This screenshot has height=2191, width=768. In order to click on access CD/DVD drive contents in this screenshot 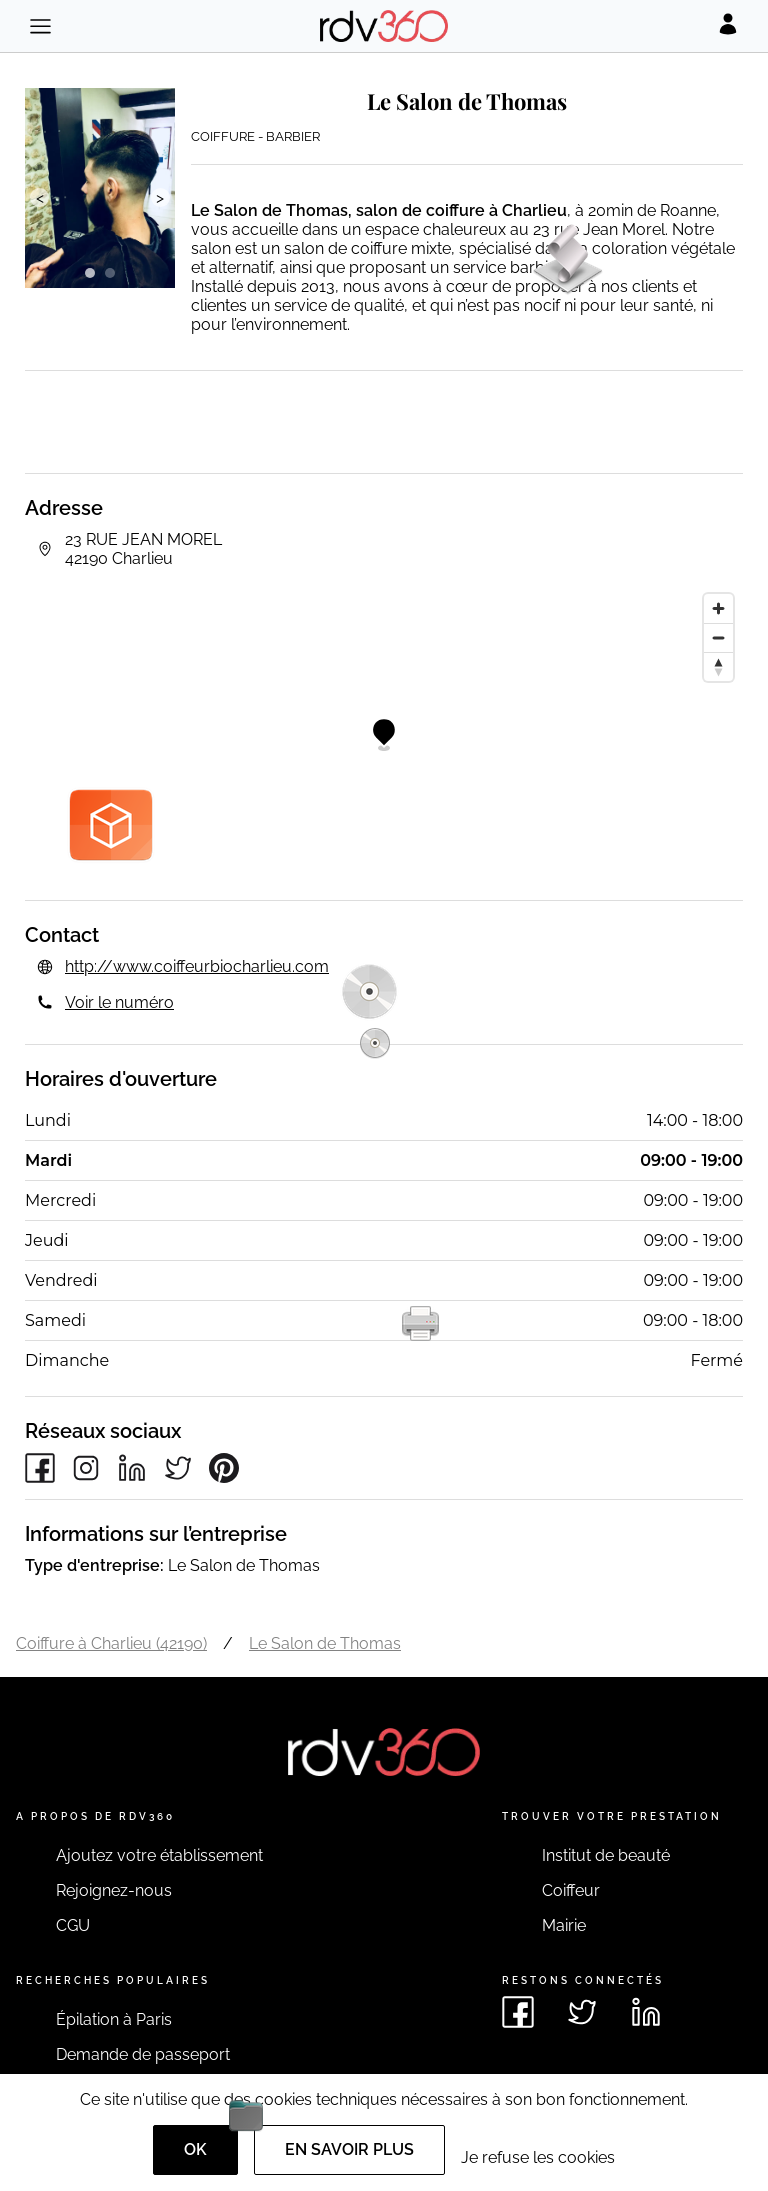, I will do `click(369, 991)`.